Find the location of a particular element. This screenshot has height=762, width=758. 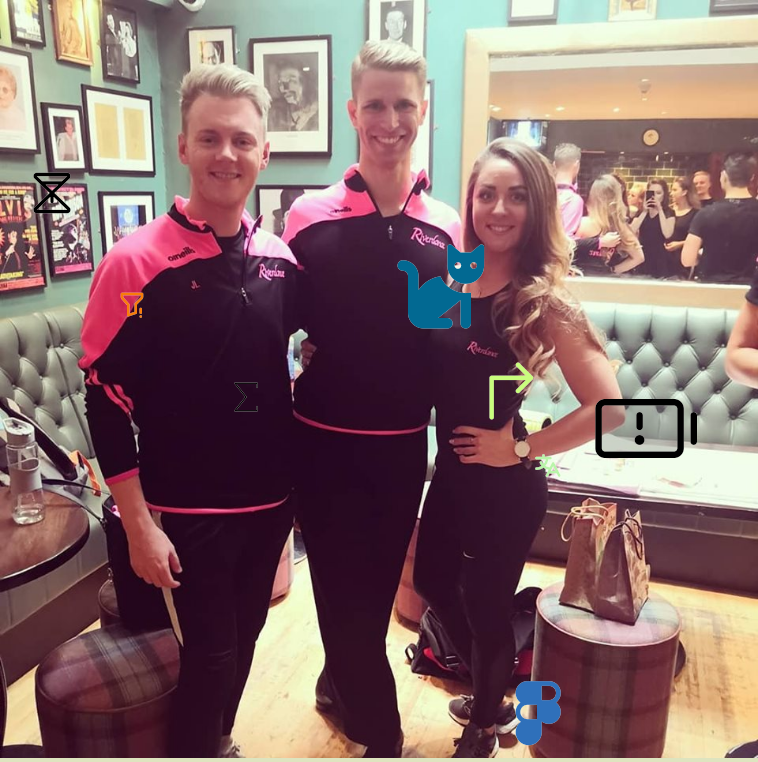

indicates a task or process in progress is located at coordinates (52, 193).